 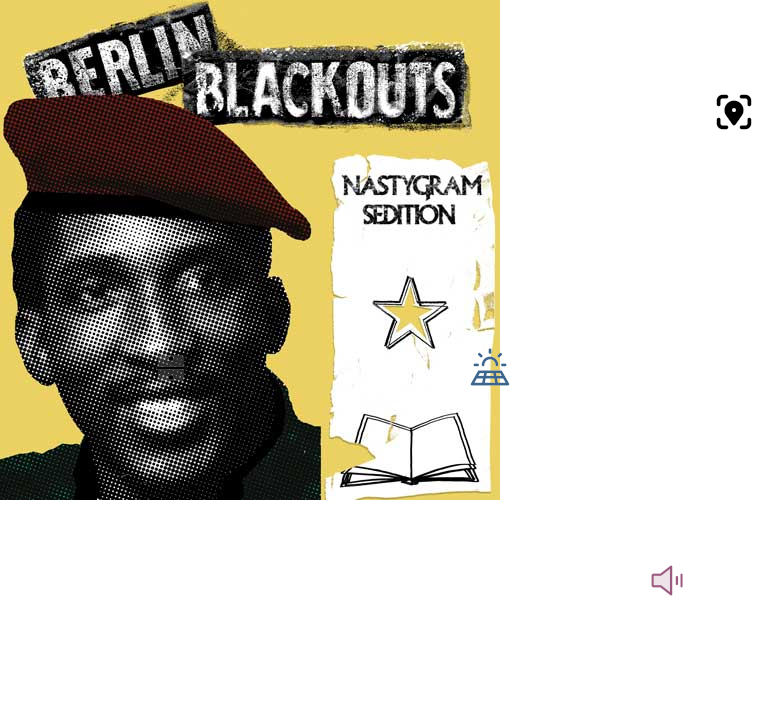 What do you see at coordinates (734, 112) in the screenshot?
I see `activate live view mode for real-time location tracking` at bounding box center [734, 112].